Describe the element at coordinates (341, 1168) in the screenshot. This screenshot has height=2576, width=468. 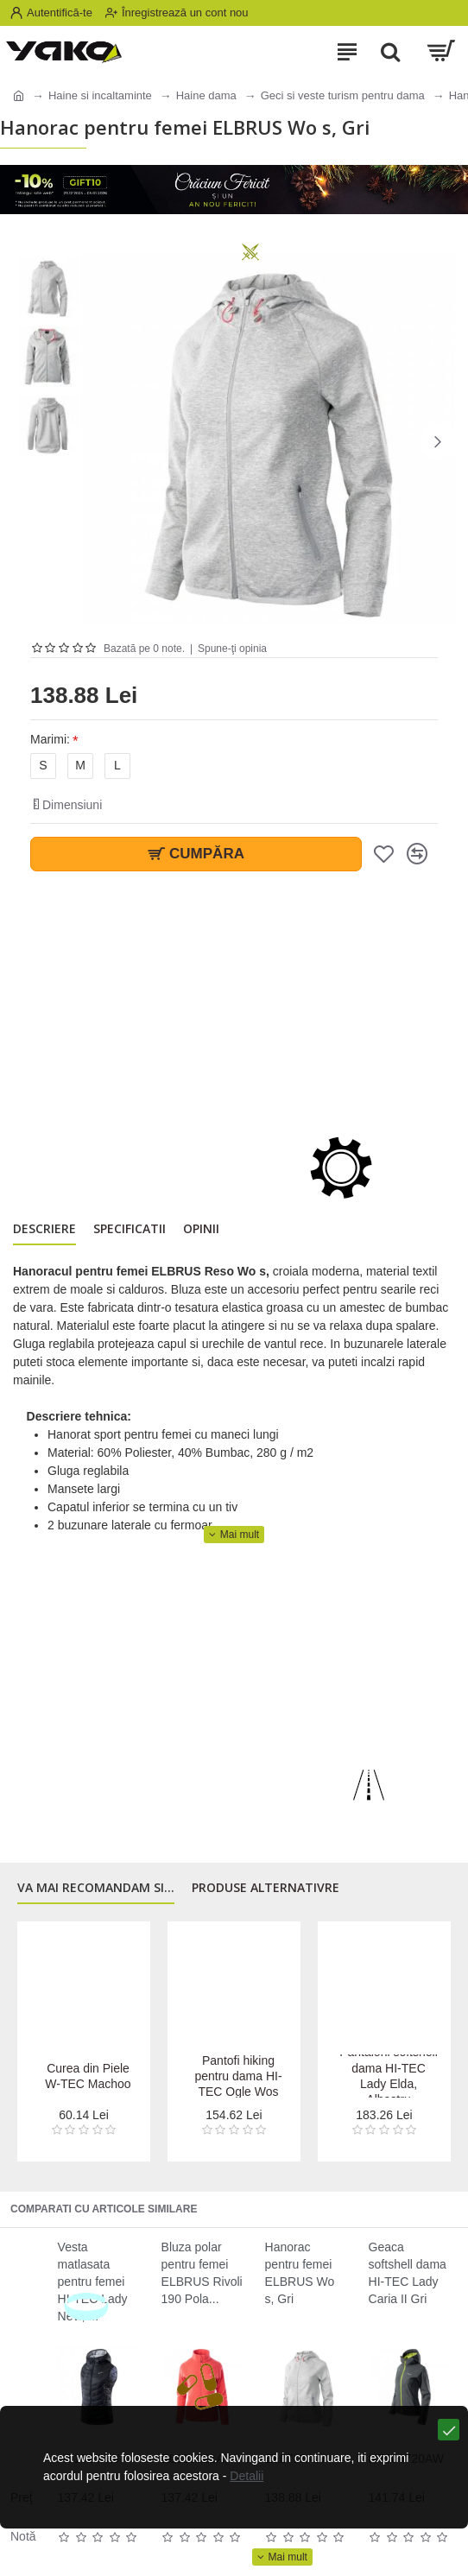
I see `access settings or preferences` at that location.